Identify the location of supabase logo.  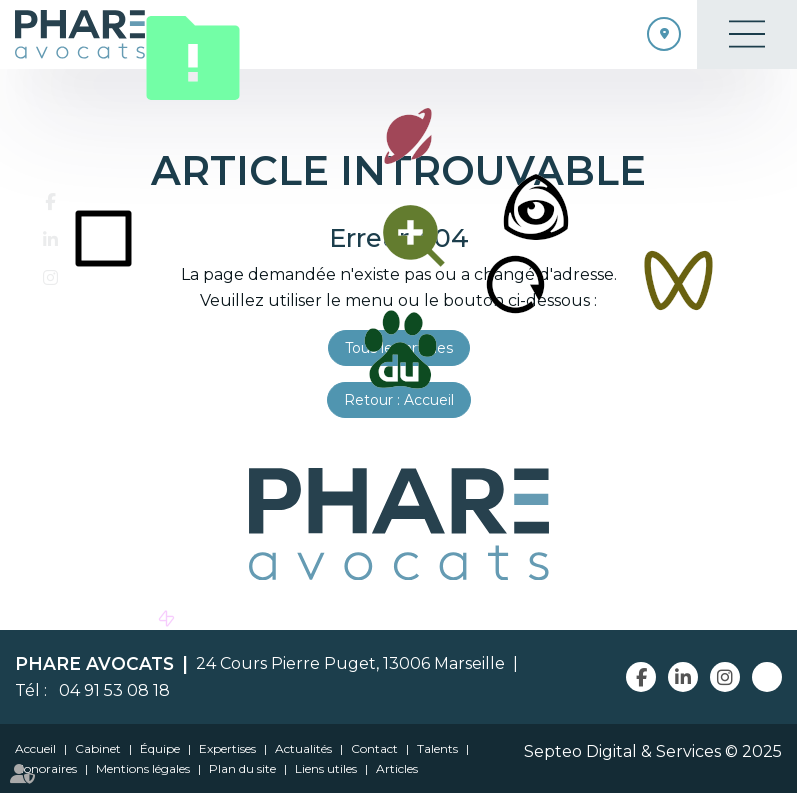
(166, 618).